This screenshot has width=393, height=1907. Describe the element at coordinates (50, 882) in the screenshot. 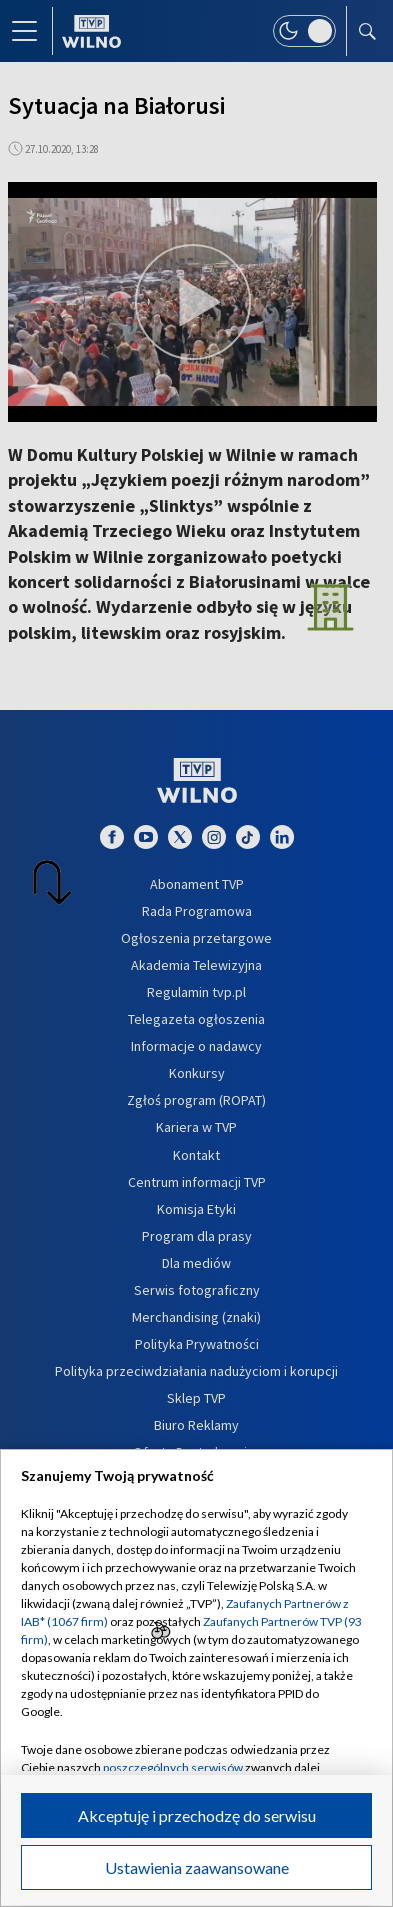

I see `redo or repeat last action` at that location.